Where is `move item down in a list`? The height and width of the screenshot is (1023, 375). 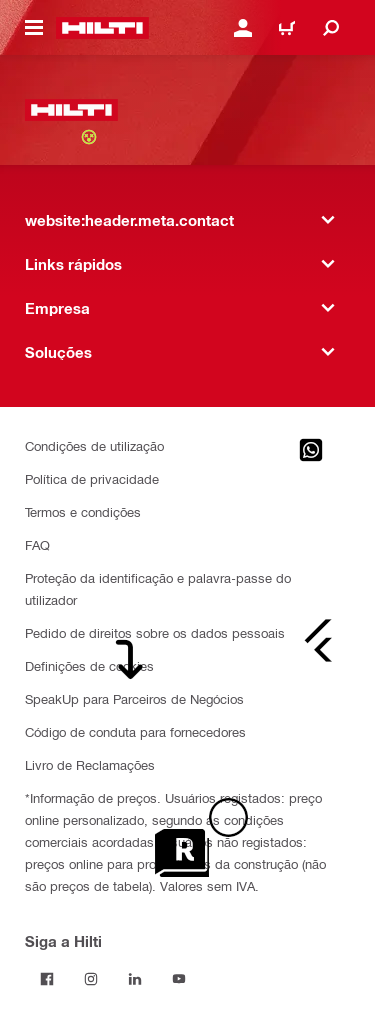 move item down in a list is located at coordinates (130, 659).